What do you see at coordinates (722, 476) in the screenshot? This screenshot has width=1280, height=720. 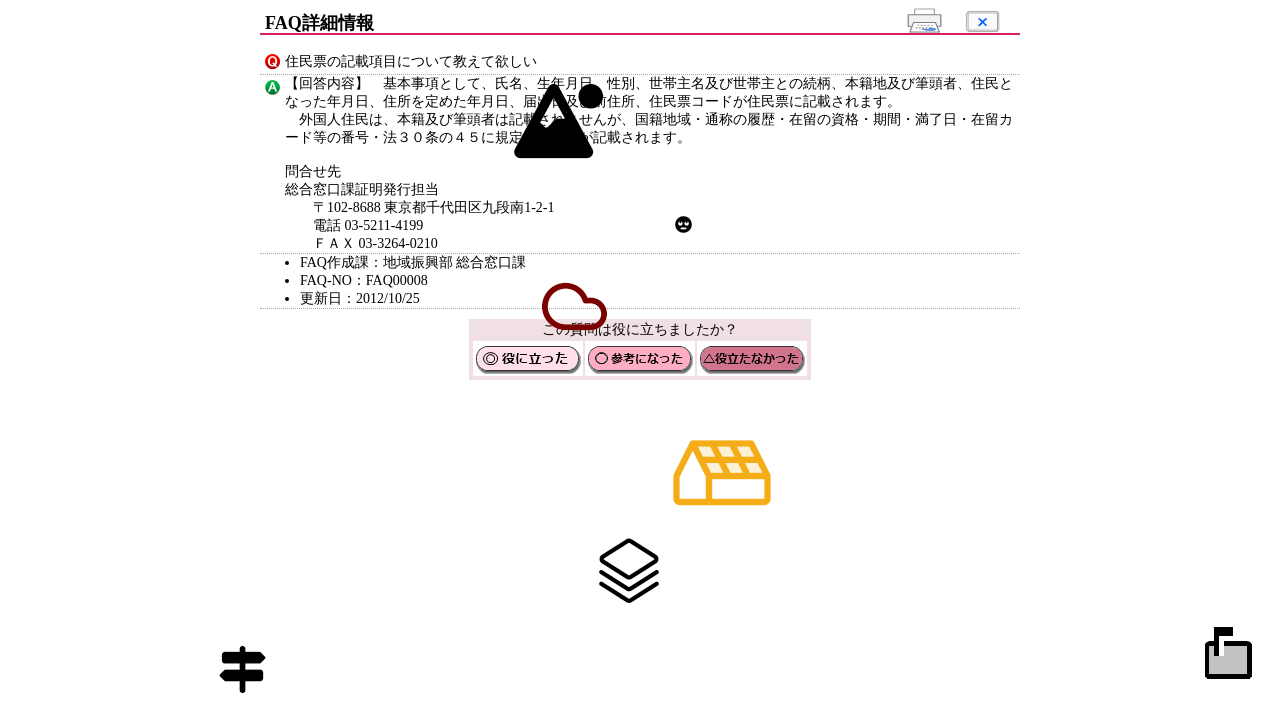 I see `view solar panel system status` at bounding box center [722, 476].